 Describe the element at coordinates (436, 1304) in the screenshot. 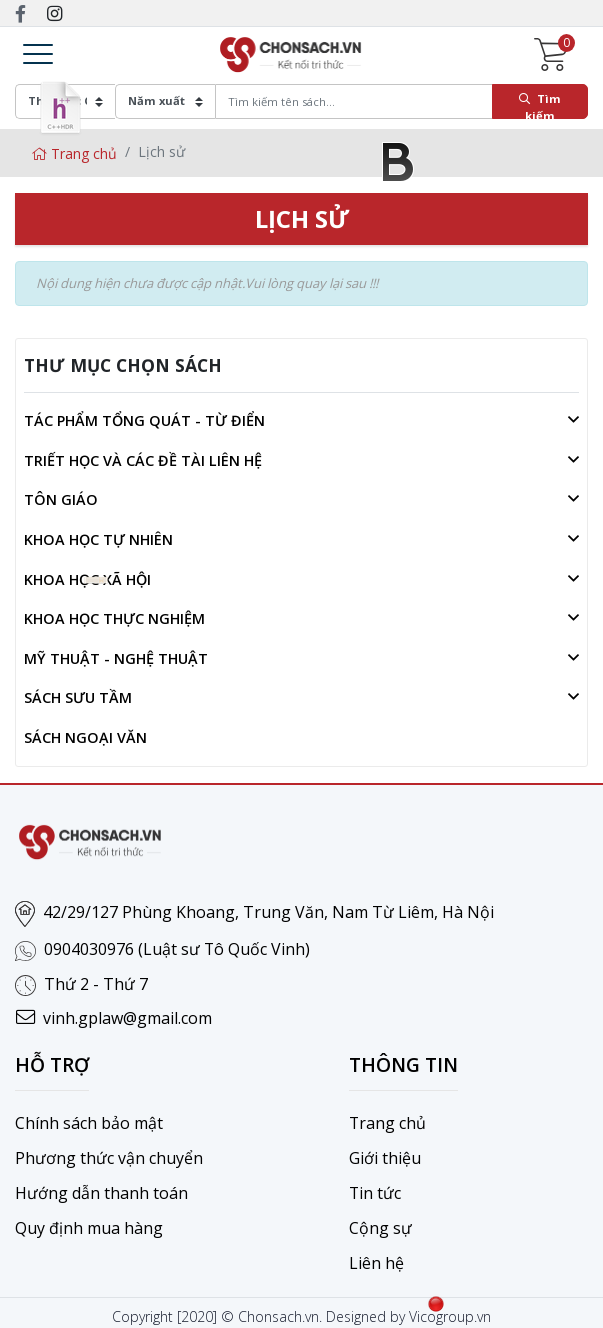

I see `start recording audio or video` at that location.